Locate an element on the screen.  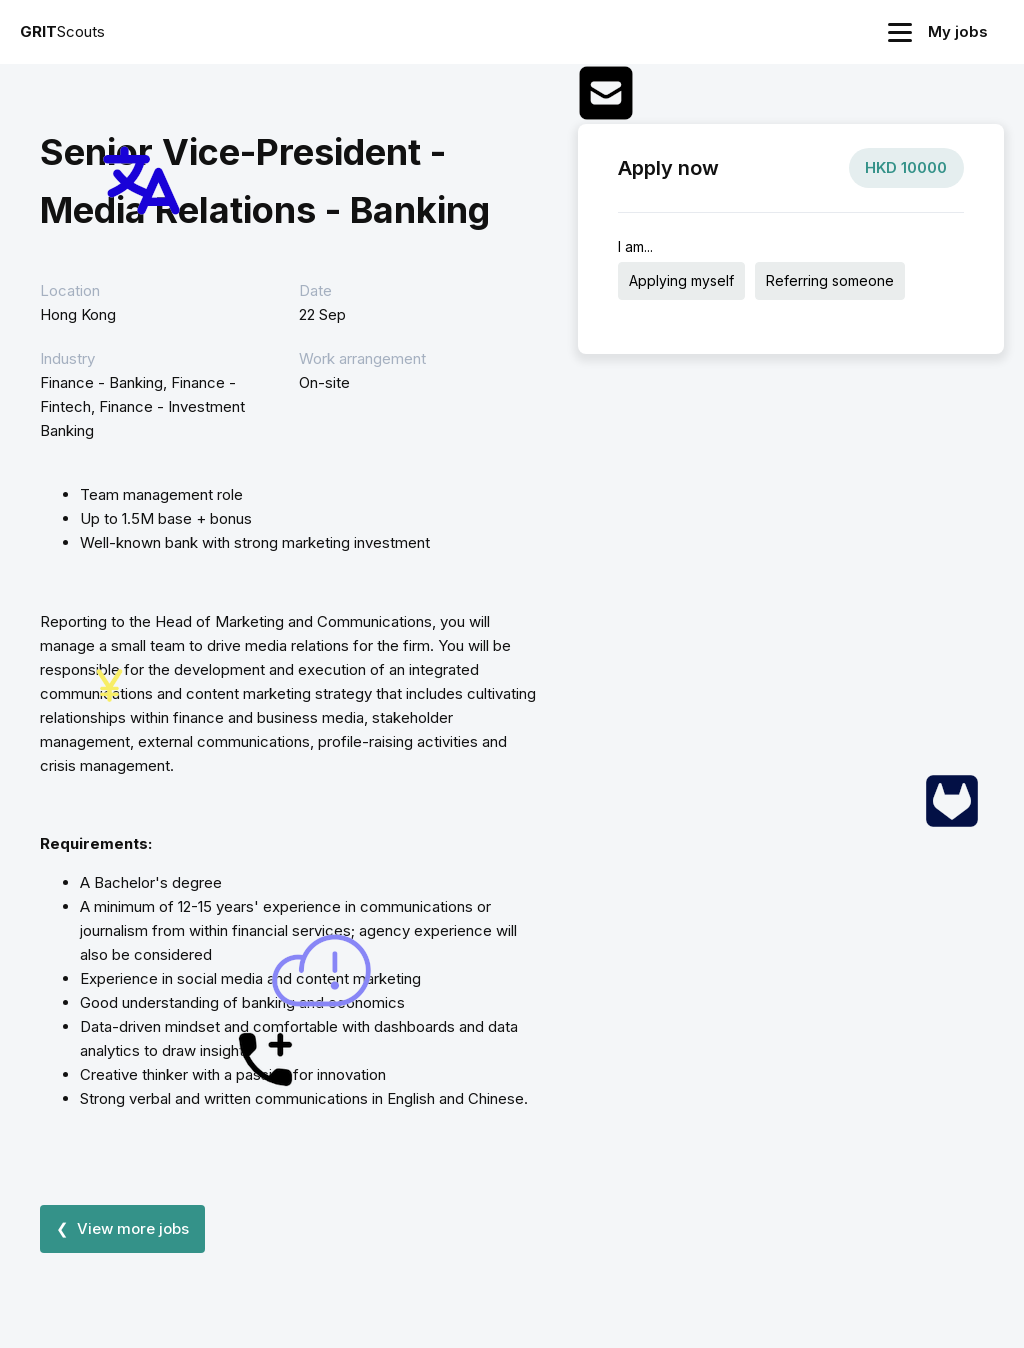
open GitLab repository is located at coordinates (952, 801).